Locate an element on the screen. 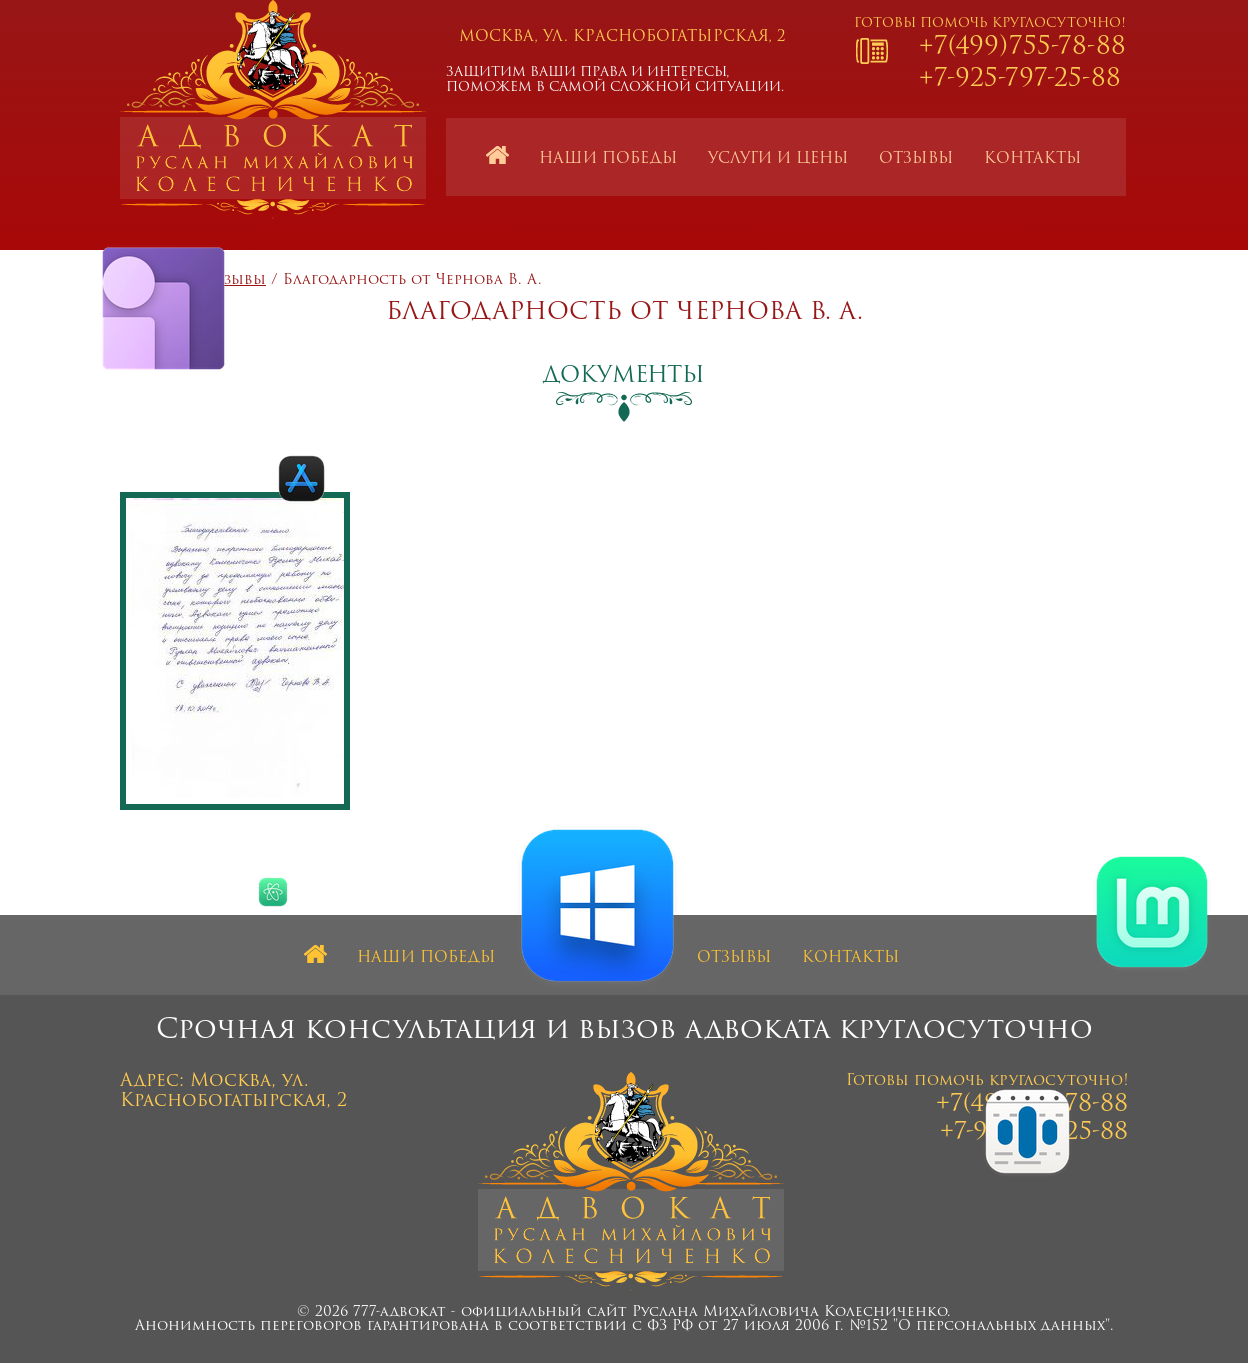 Image resolution: width=1248 pixels, height=1363 pixels. open linux mint welcome screen is located at coordinates (1152, 912).